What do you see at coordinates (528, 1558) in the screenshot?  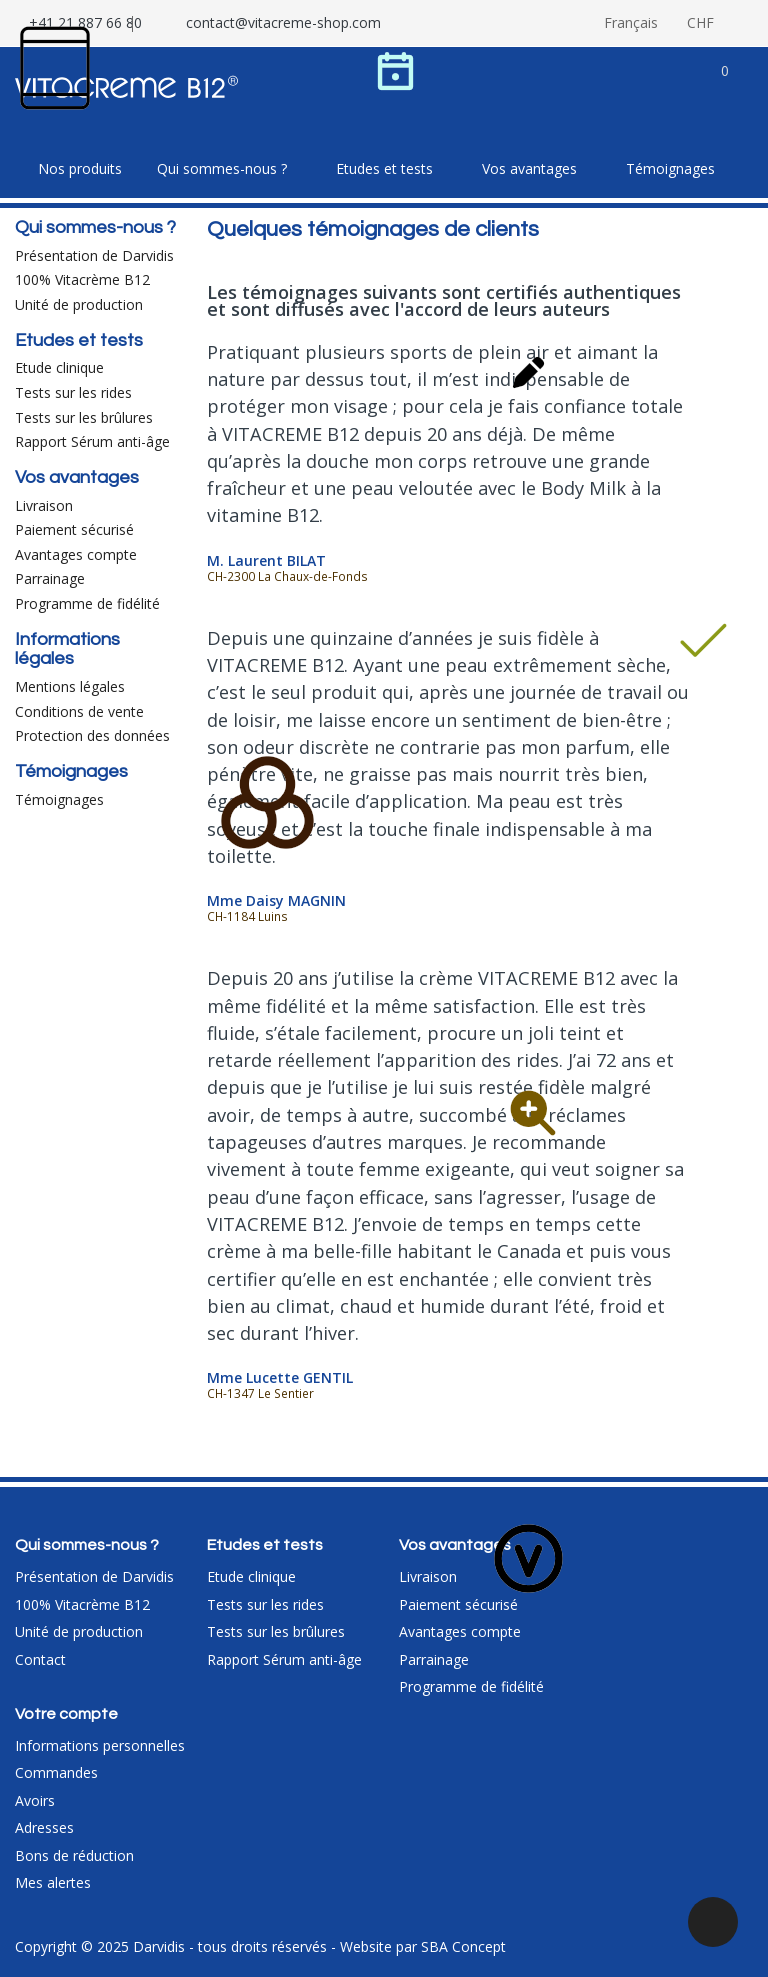 I see `indicates a verified status or account` at bounding box center [528, 1558].